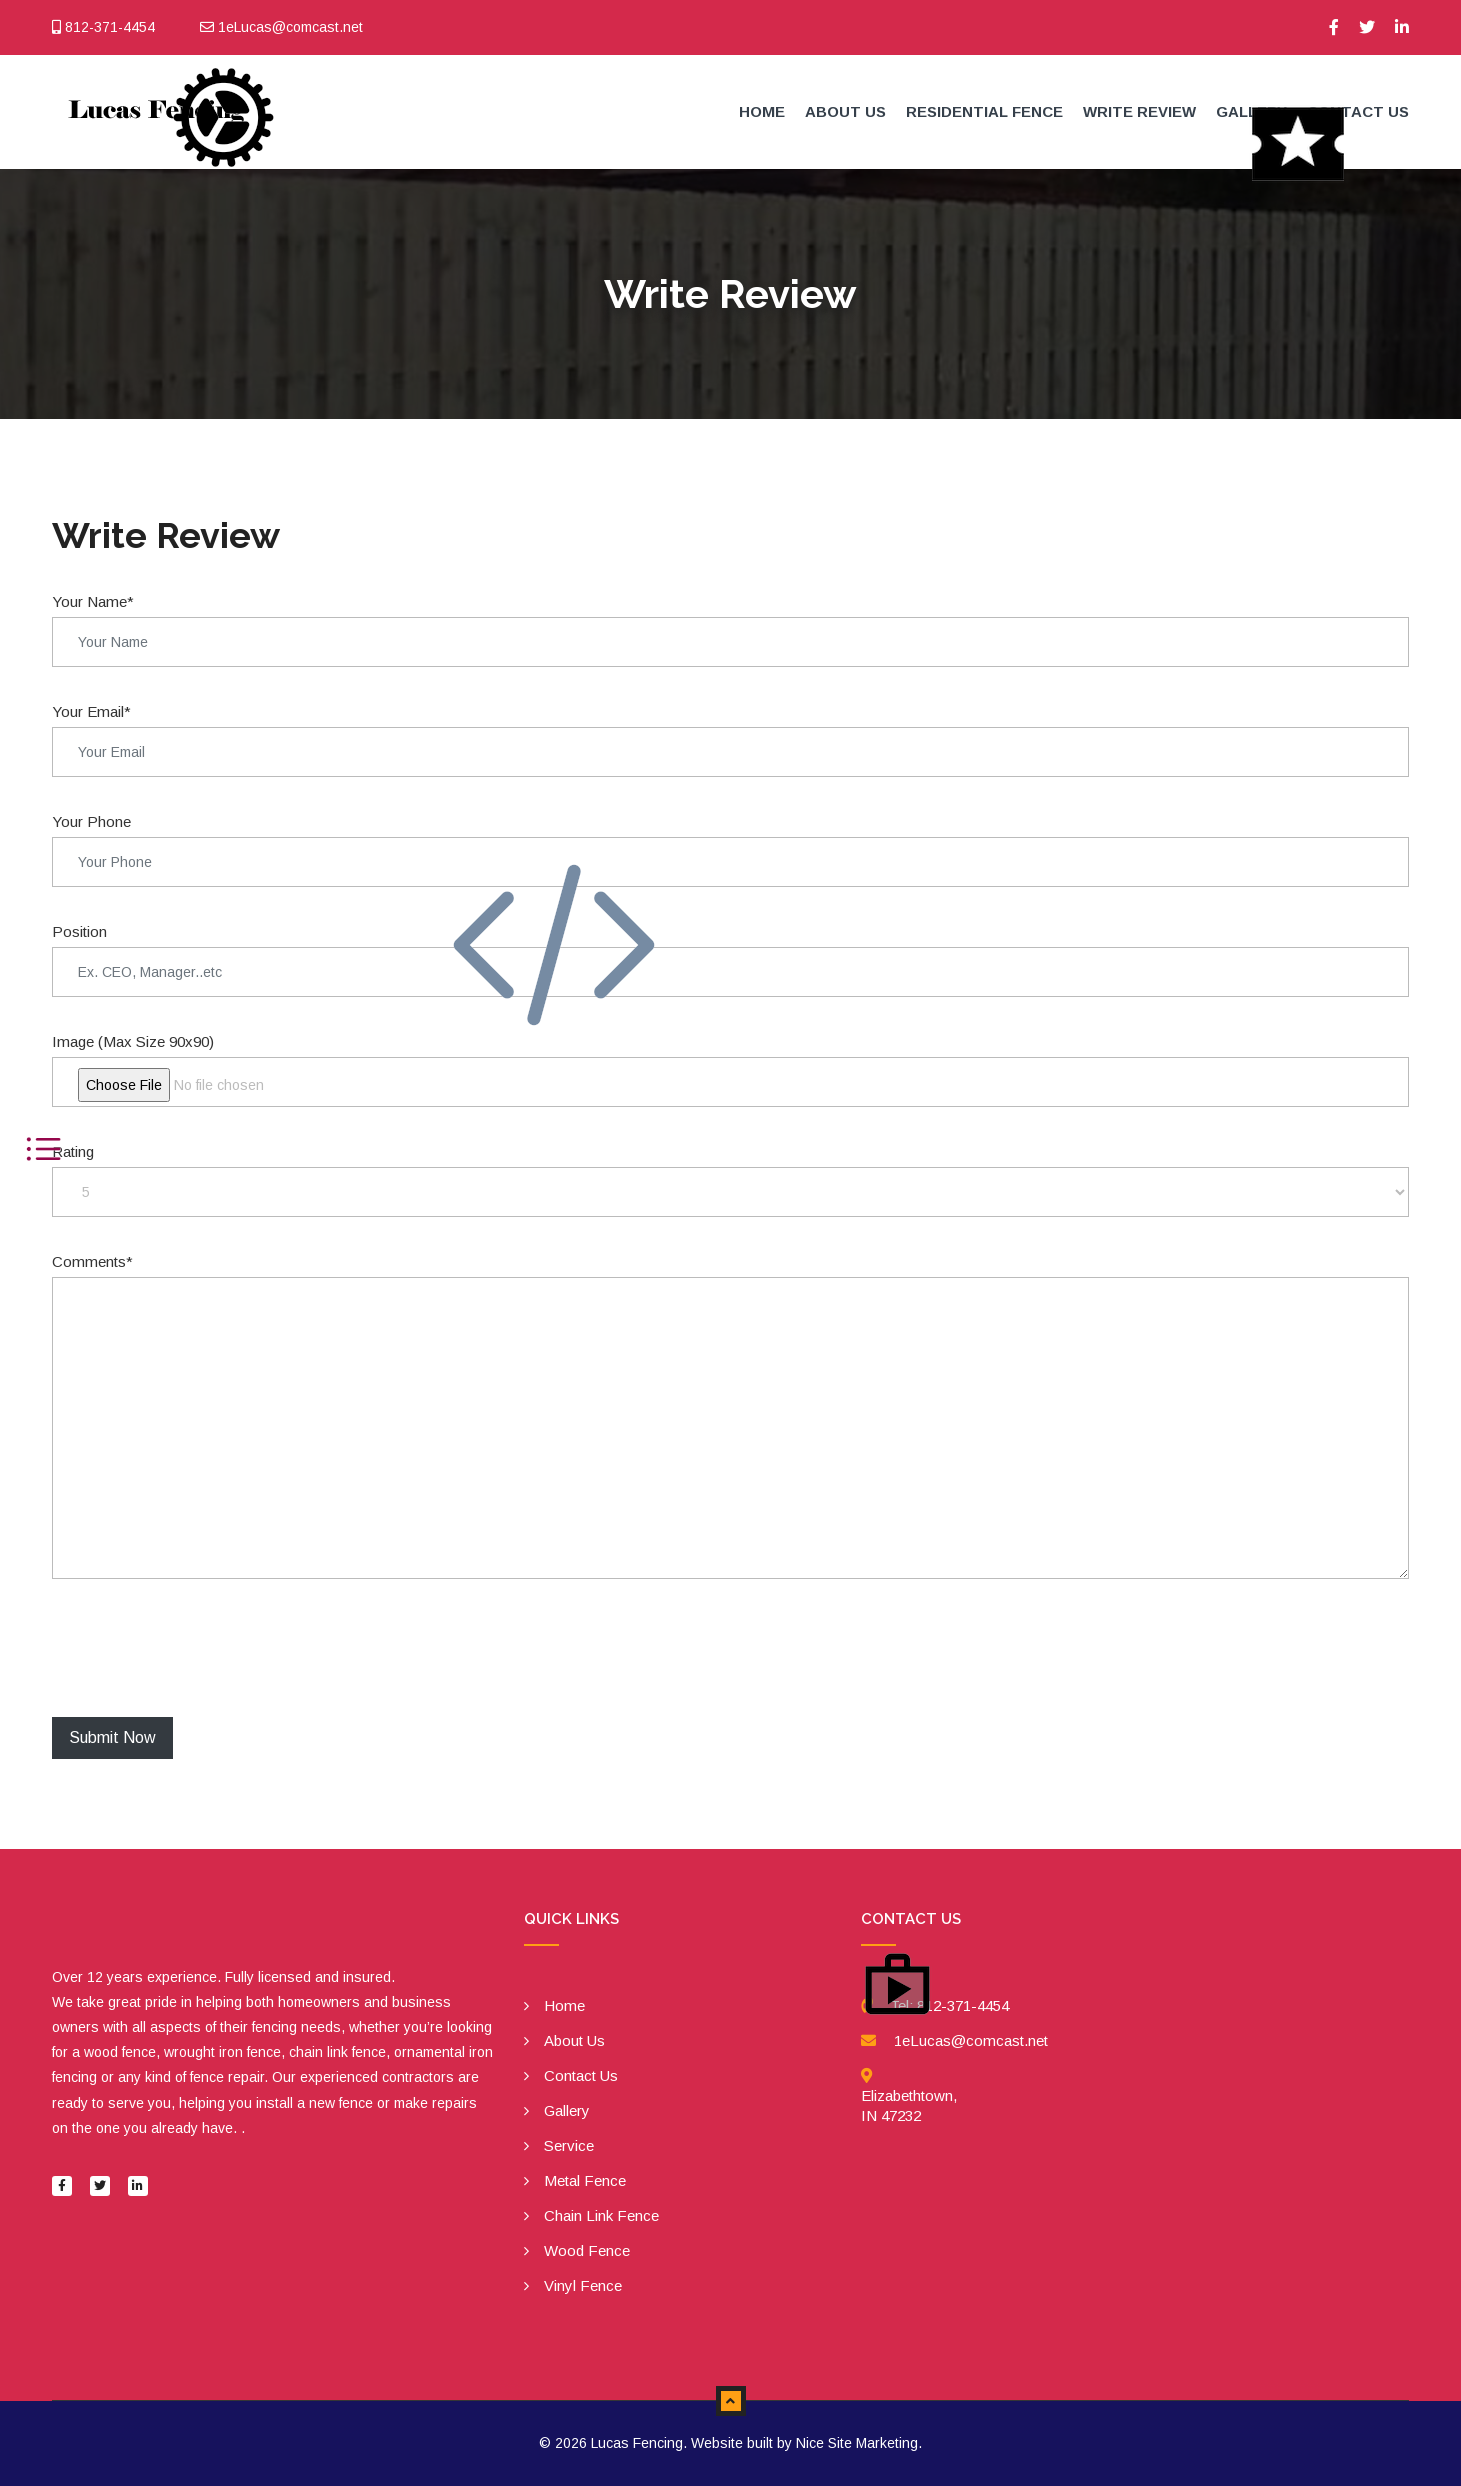 The width and height of the screenshot is (1461, 2486). I want to click on view items in a bulleted list format, so click(44, 1149).